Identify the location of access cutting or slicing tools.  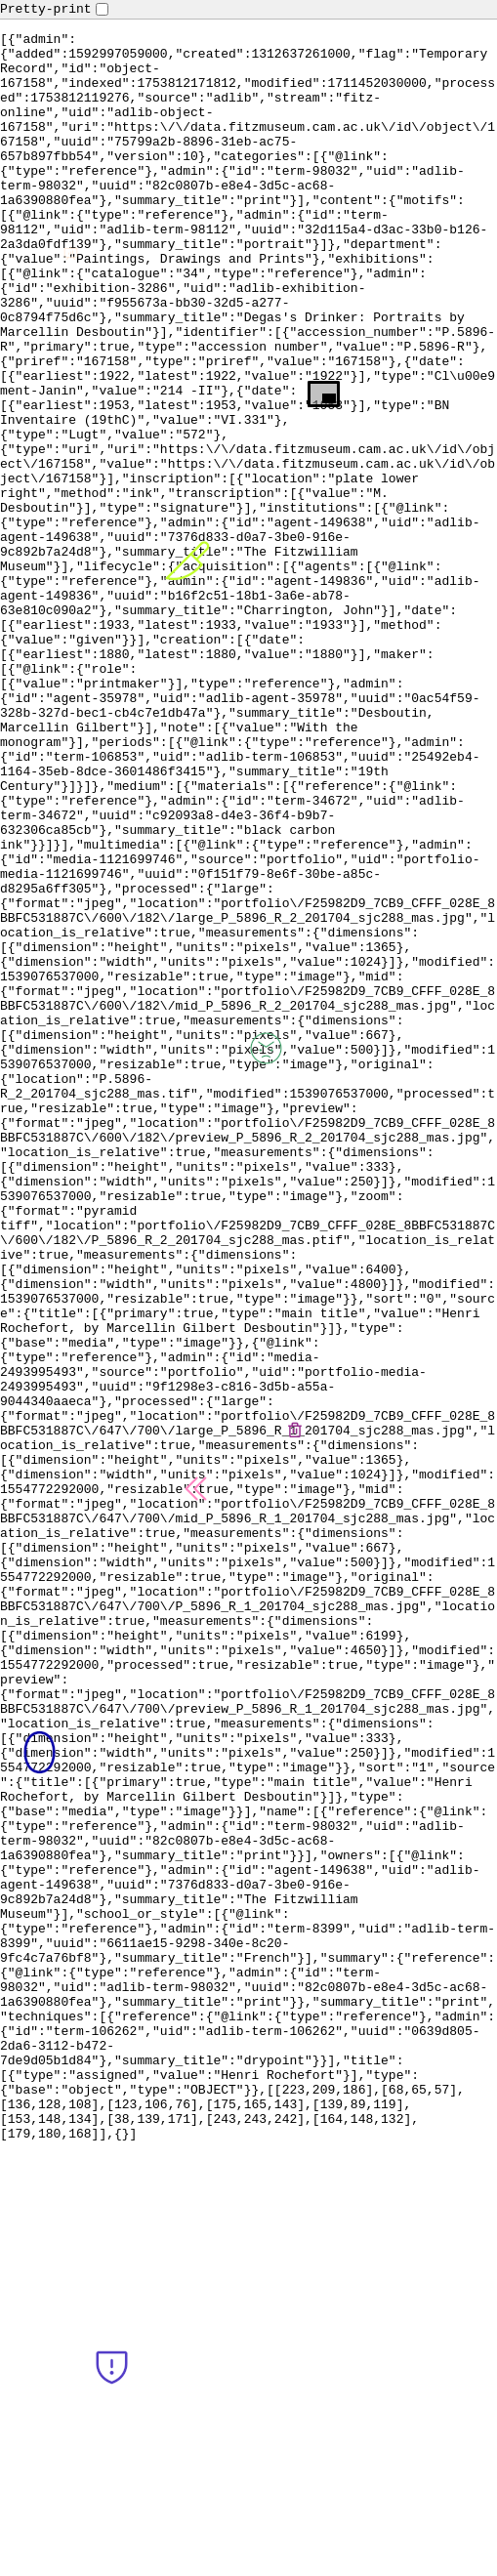
(187, 561).